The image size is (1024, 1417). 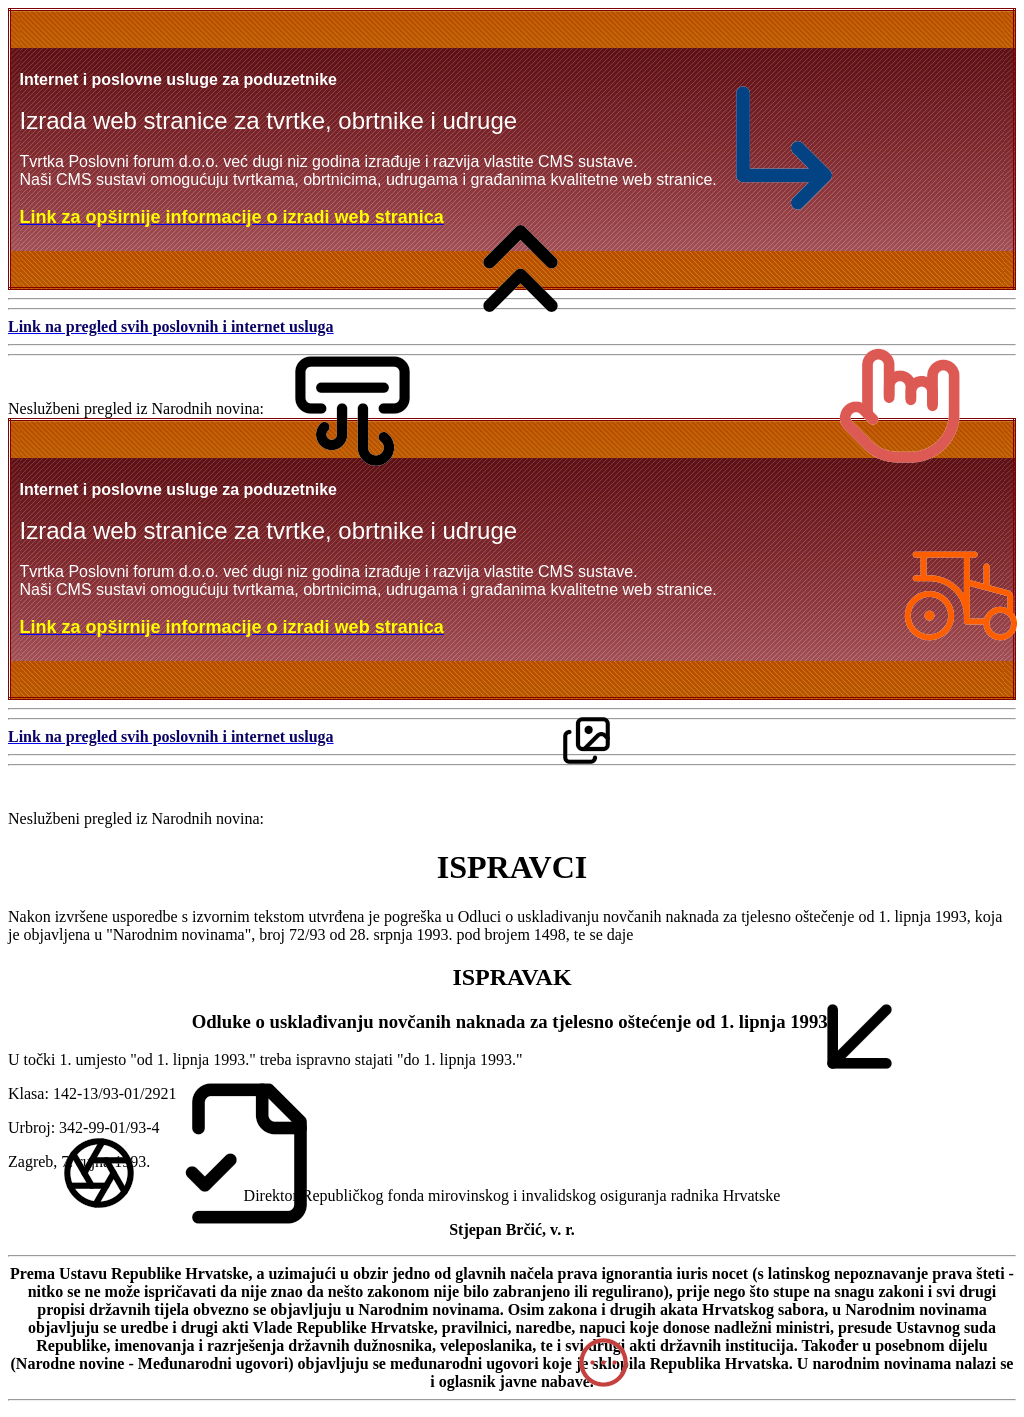 What do you see at coordinates (603, 1362) in the screenshot?
I see `view more options` at bounding box center [603, 1362].